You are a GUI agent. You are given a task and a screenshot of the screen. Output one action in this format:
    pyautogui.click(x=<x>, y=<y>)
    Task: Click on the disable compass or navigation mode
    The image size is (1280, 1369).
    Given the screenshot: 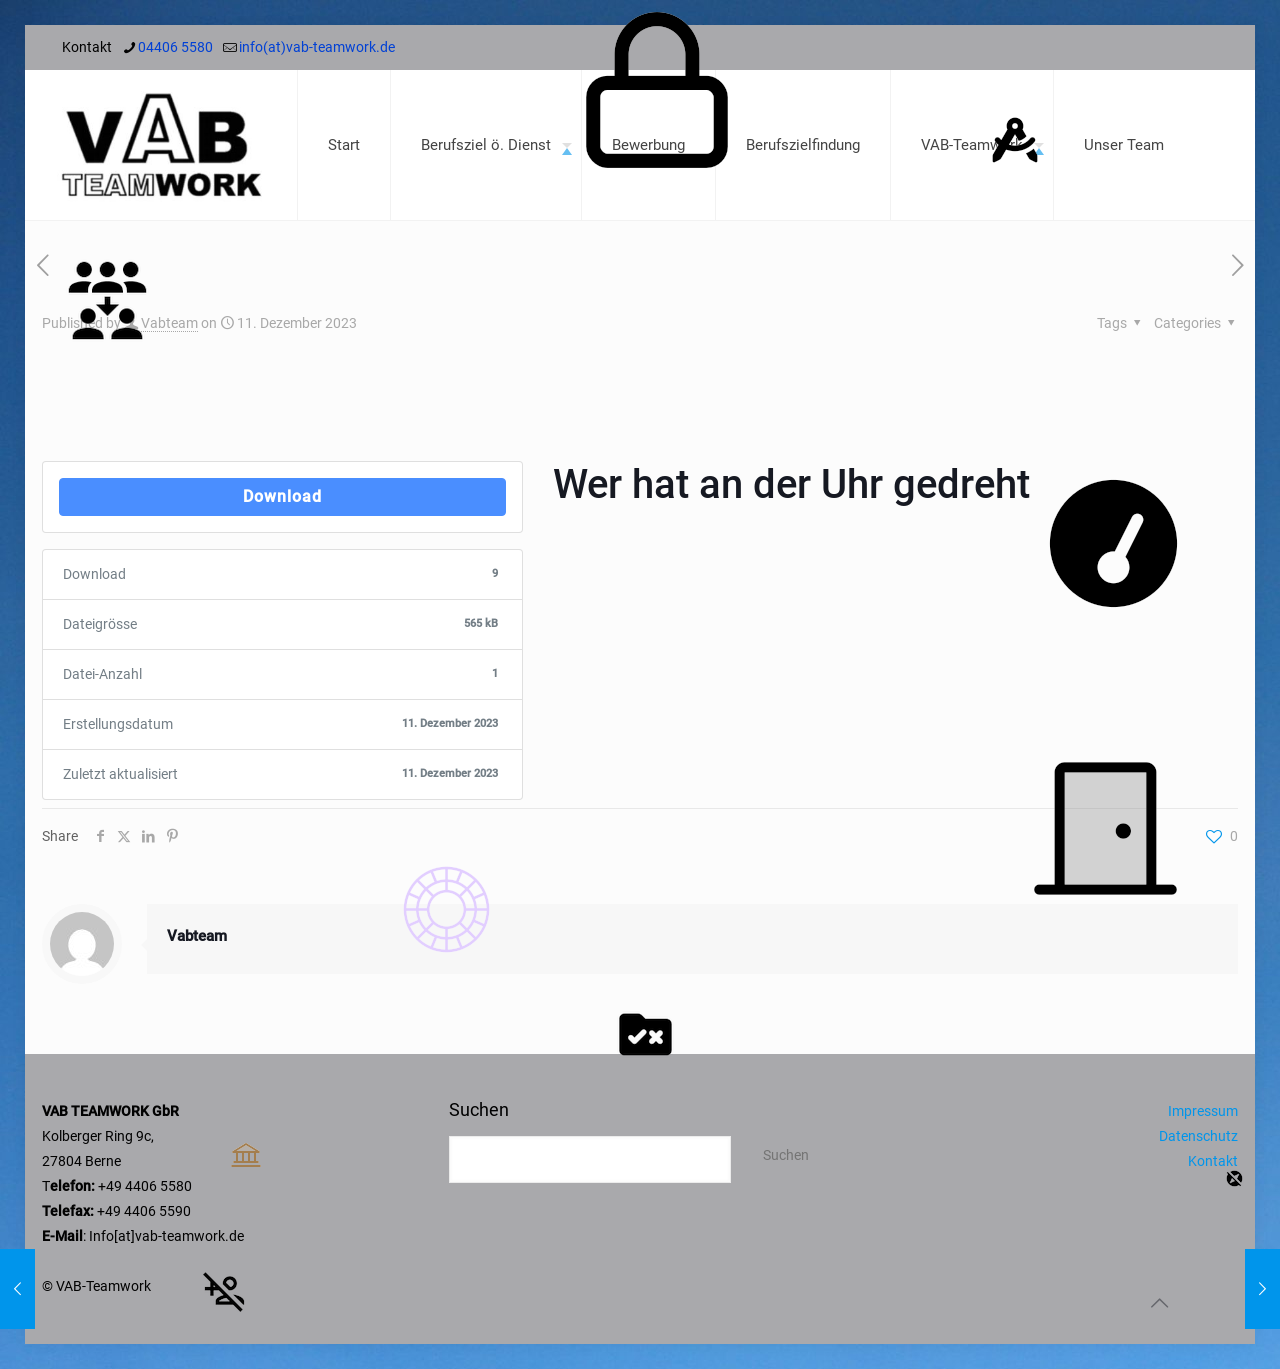 What is the action you would take?
    pyautogui.click(x=1234, y=1178)
    